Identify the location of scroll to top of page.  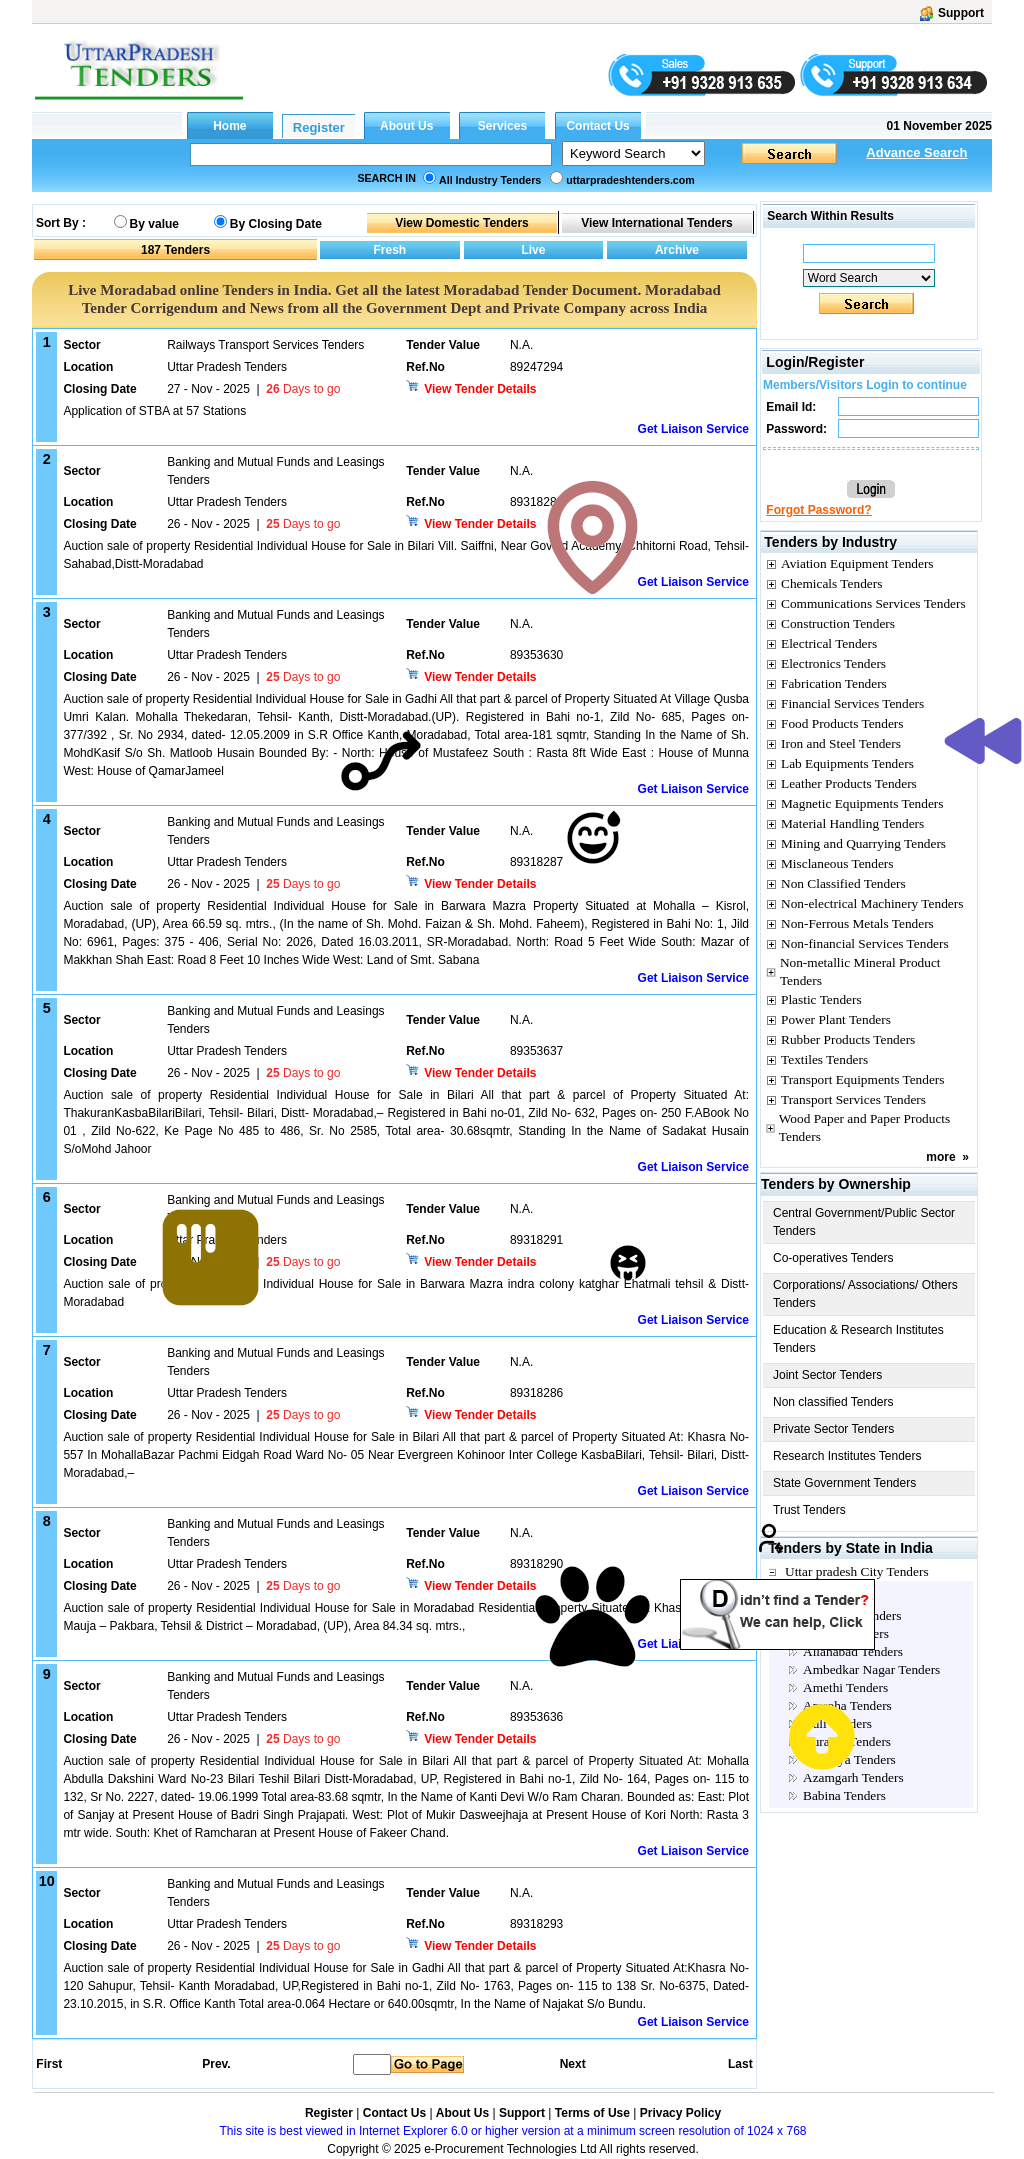
(822, 1737).